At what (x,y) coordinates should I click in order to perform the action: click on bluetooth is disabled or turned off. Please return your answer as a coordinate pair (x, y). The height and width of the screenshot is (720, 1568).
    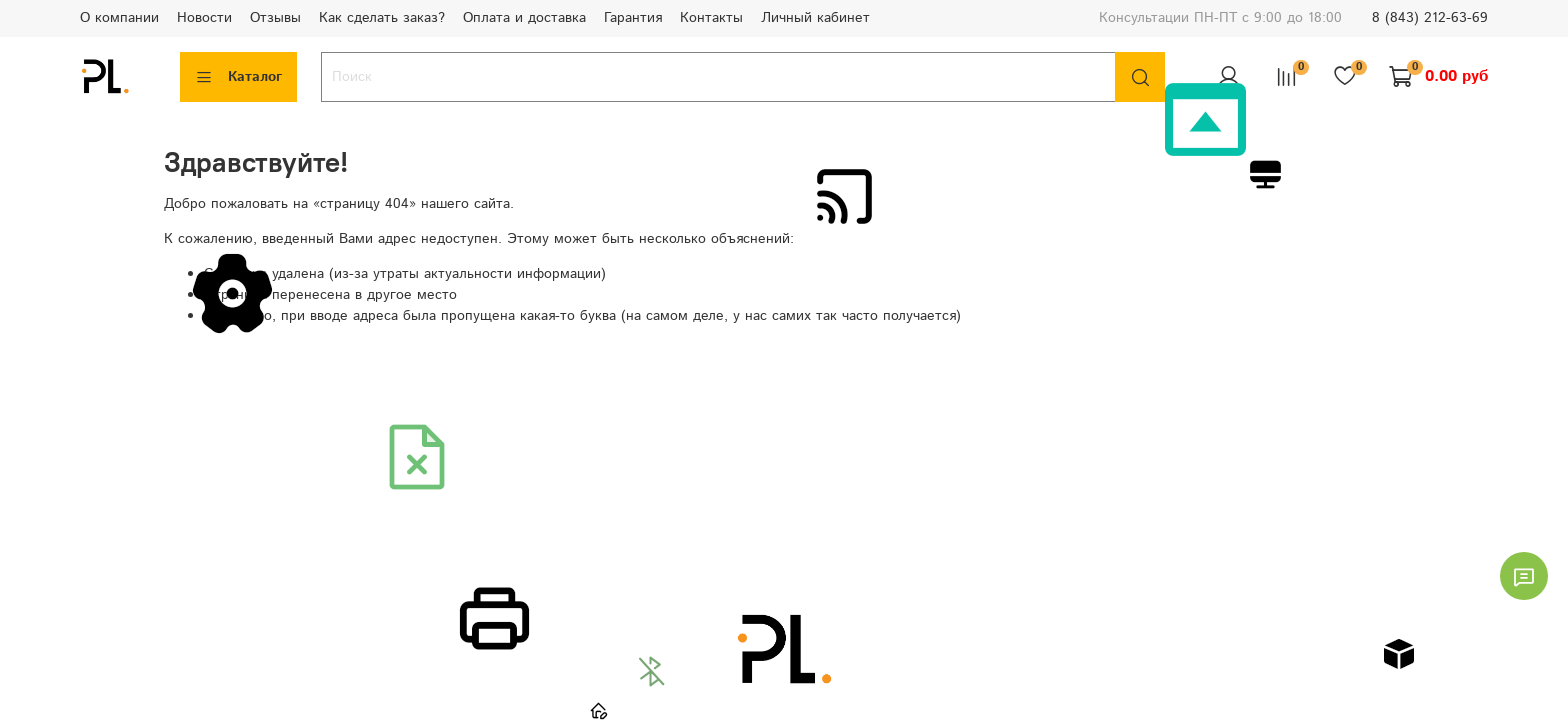
    Looking at the image, I should click on (650, 671).